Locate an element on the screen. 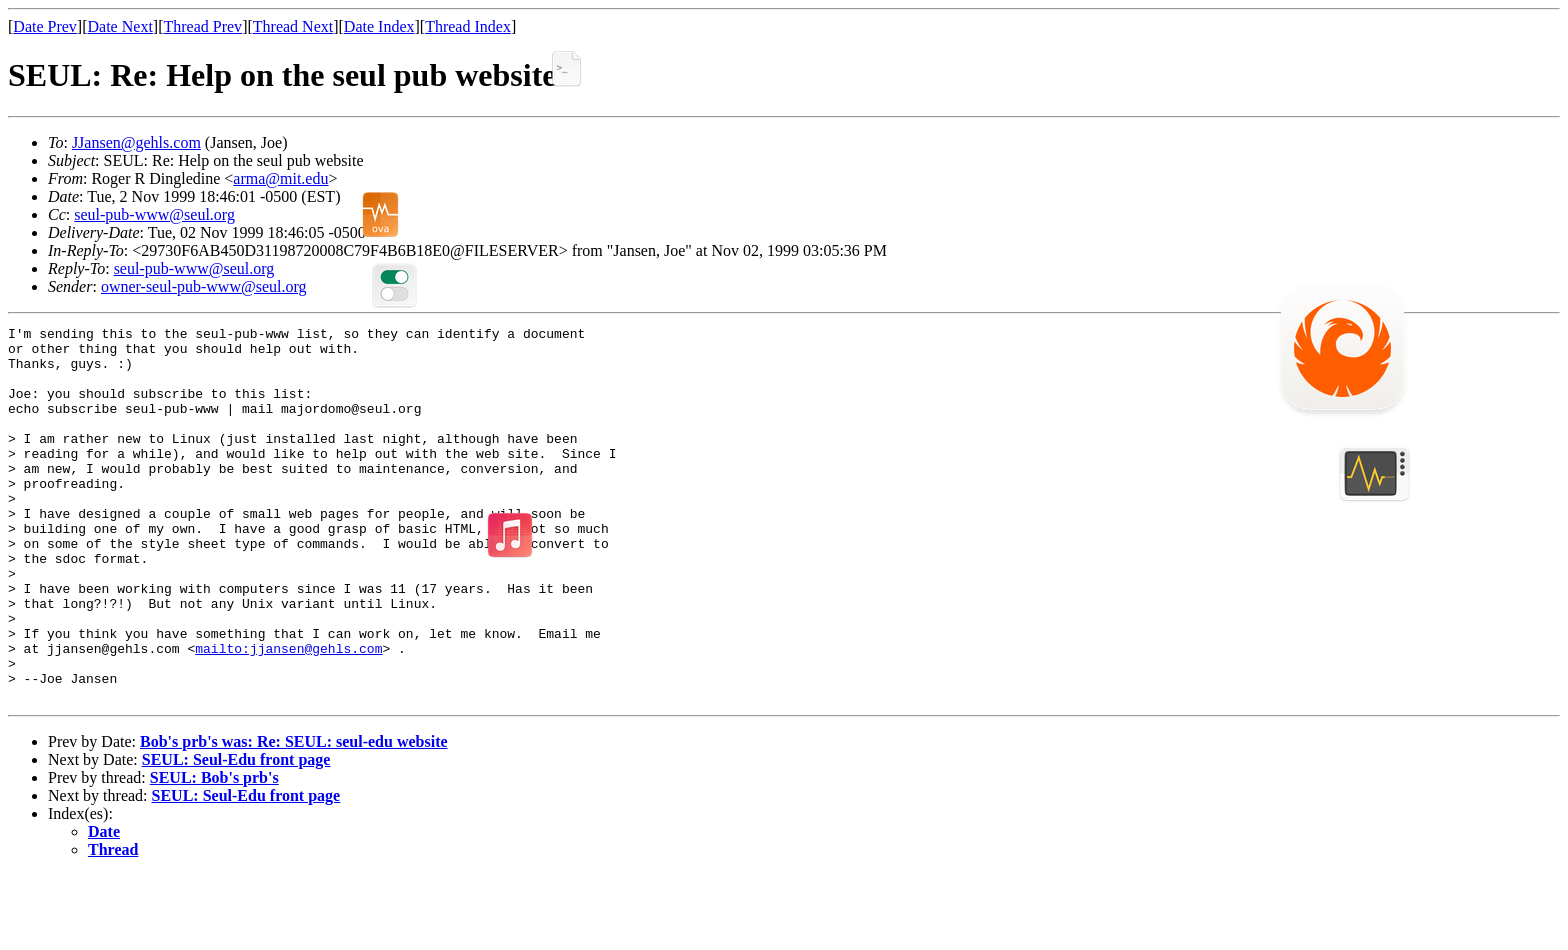 The image size is (1568, 950). open gnome tweaks to customize desktop settings is located at coordinates (394, 285).